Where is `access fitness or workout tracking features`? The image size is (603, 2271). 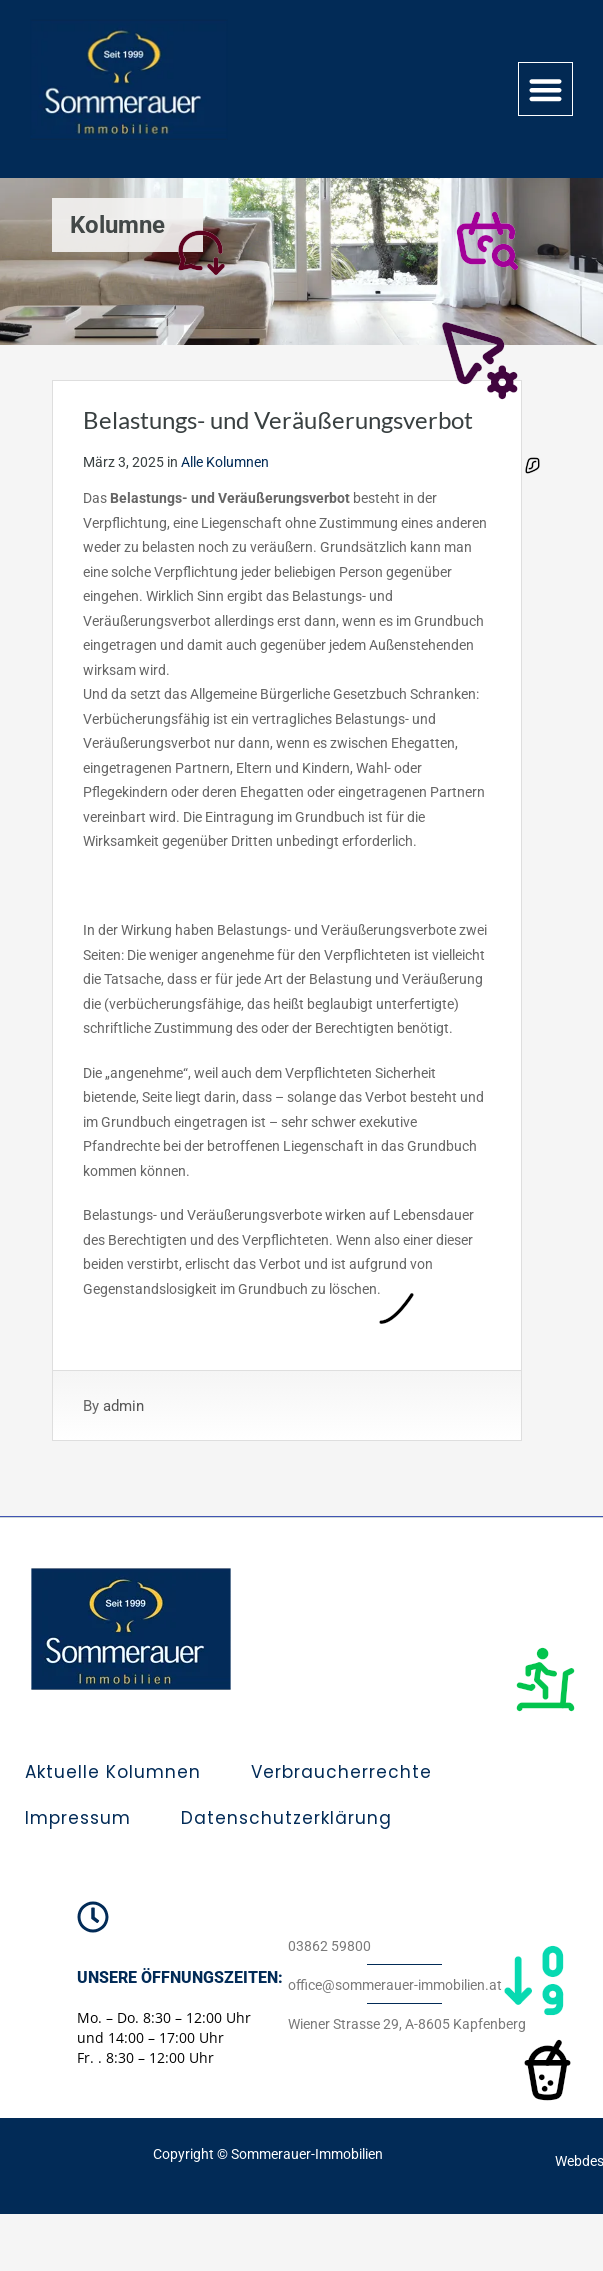
access fitness or workout tracking features is located at coordinates (545, 1679).